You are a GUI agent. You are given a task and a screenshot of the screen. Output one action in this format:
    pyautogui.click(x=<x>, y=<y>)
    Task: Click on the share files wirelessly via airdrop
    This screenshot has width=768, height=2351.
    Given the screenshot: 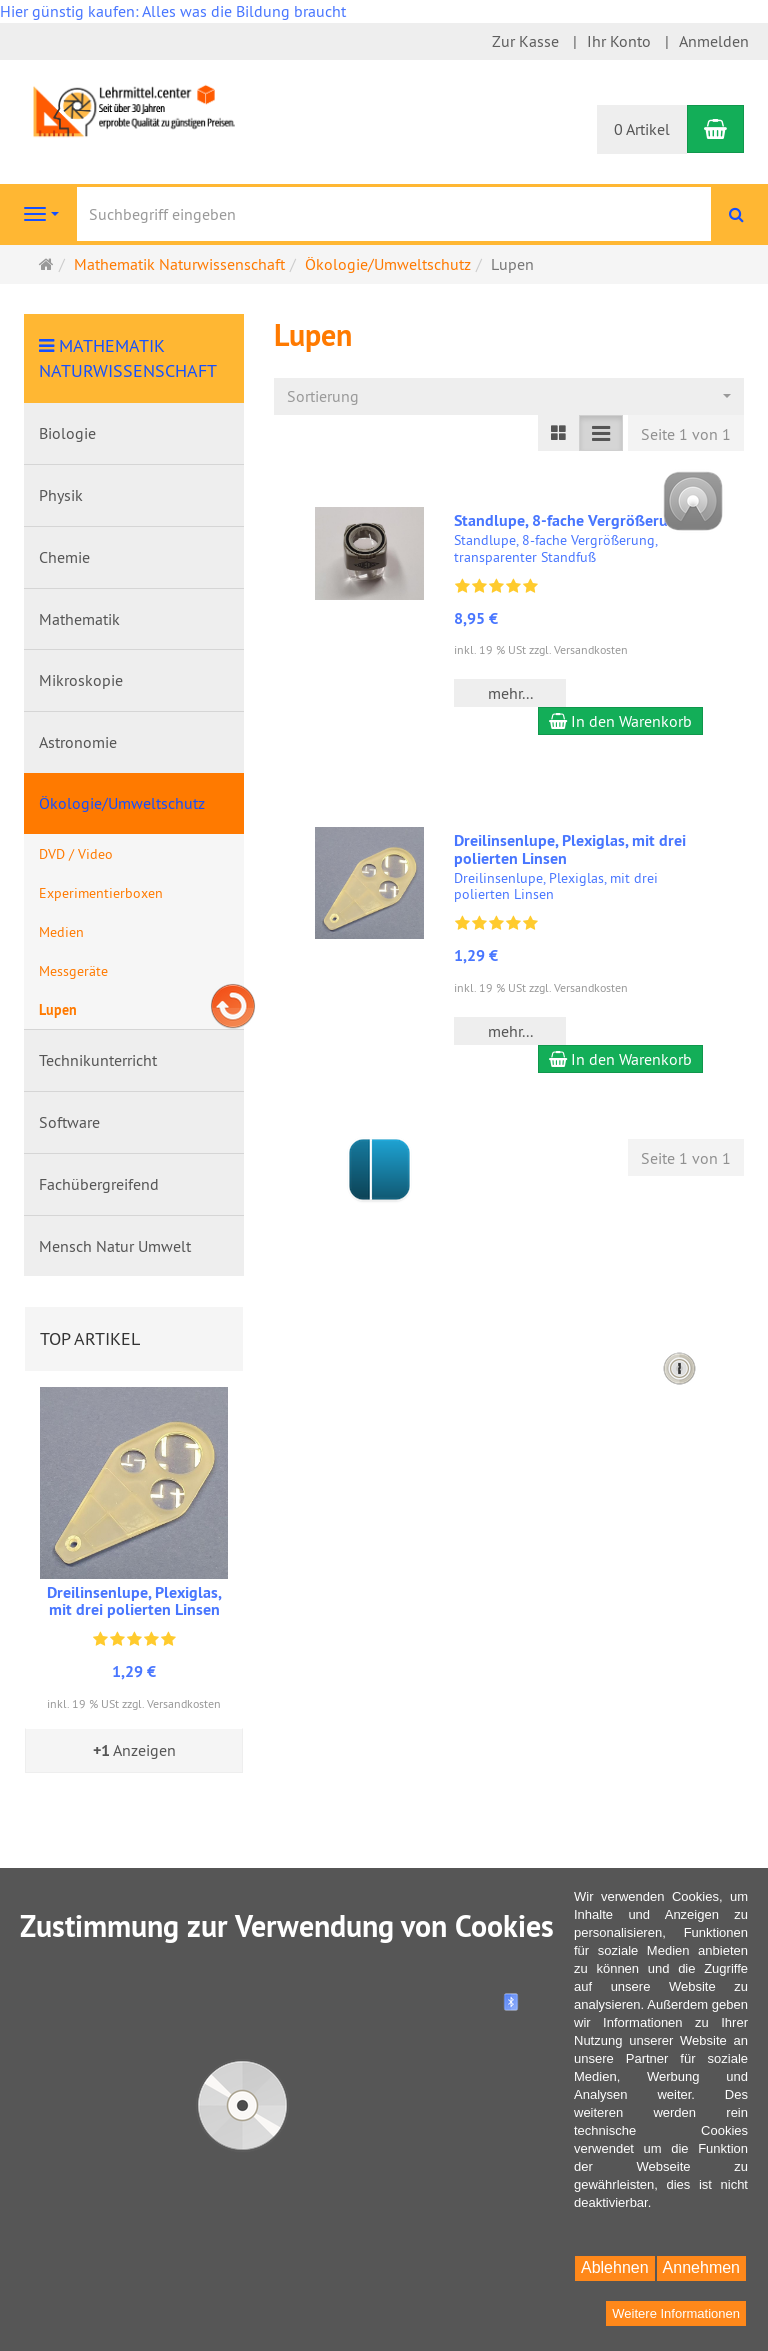 What is the action you would take?
    pyautogui.click(x=693, y=501)
    